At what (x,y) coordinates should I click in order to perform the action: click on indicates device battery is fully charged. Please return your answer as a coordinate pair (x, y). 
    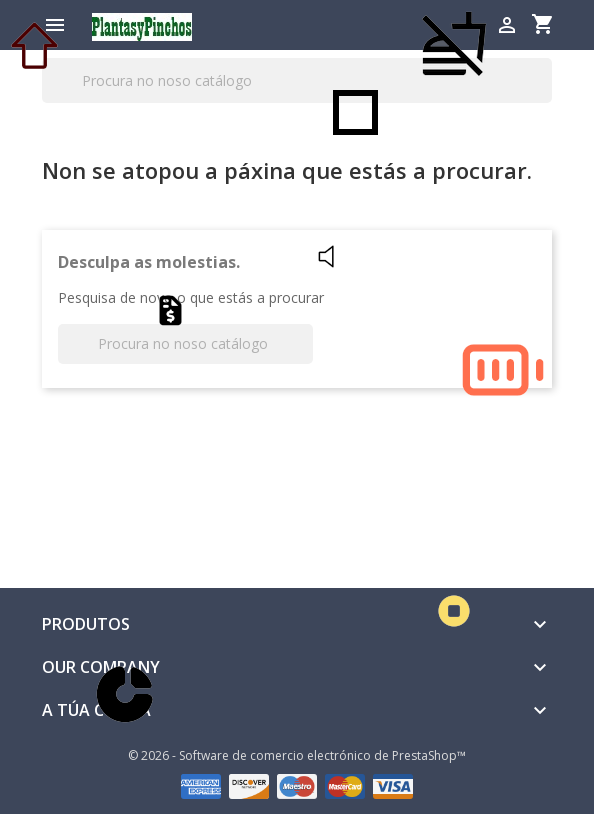
    Looking at the image, I should click on (503, 370).